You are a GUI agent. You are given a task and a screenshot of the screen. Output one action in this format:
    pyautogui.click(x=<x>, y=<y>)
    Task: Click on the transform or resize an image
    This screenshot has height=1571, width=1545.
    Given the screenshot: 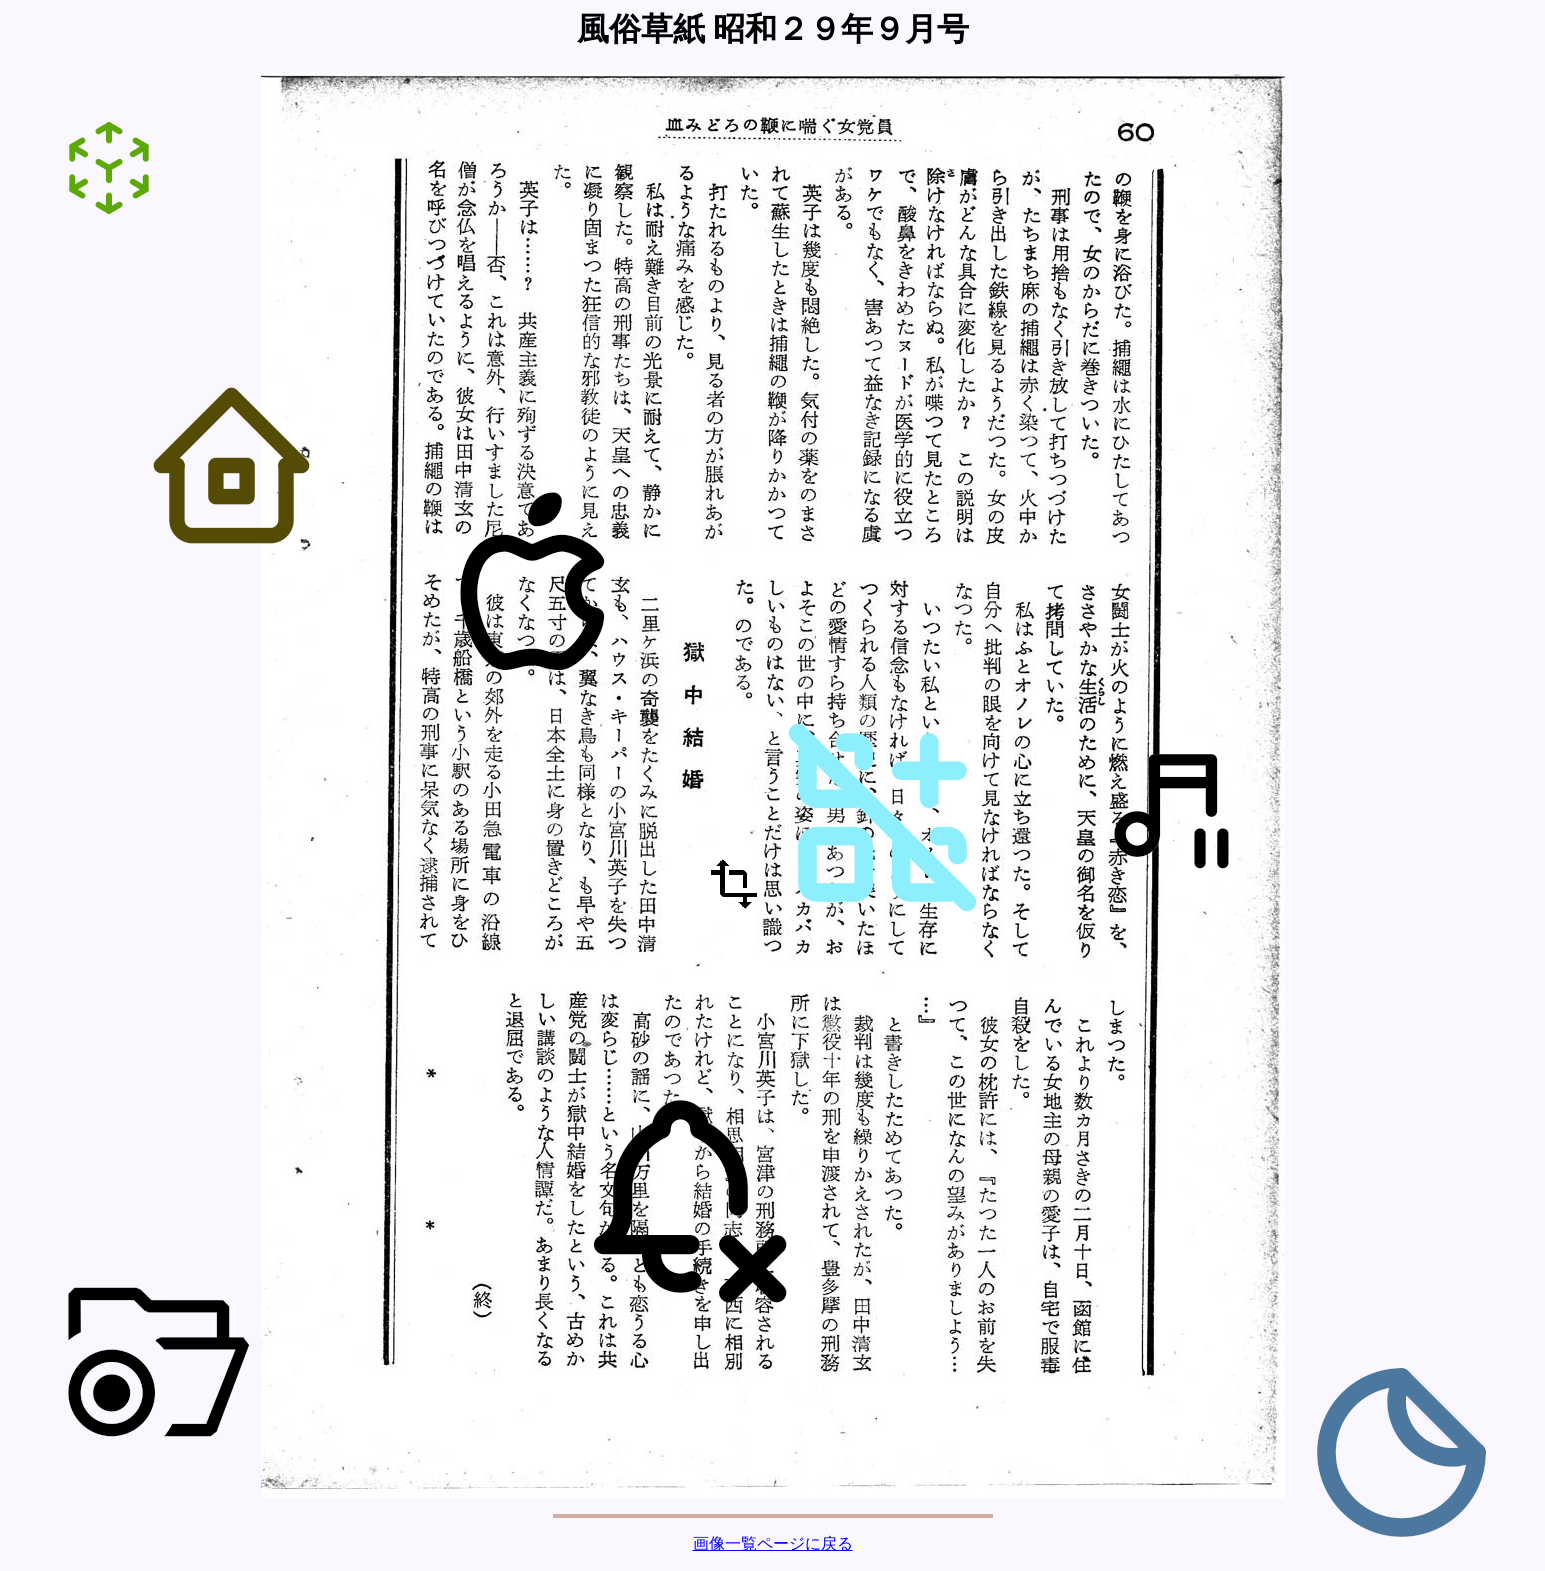 What is the action you would take?
    pyautogui.click(x=734, y=884)
    